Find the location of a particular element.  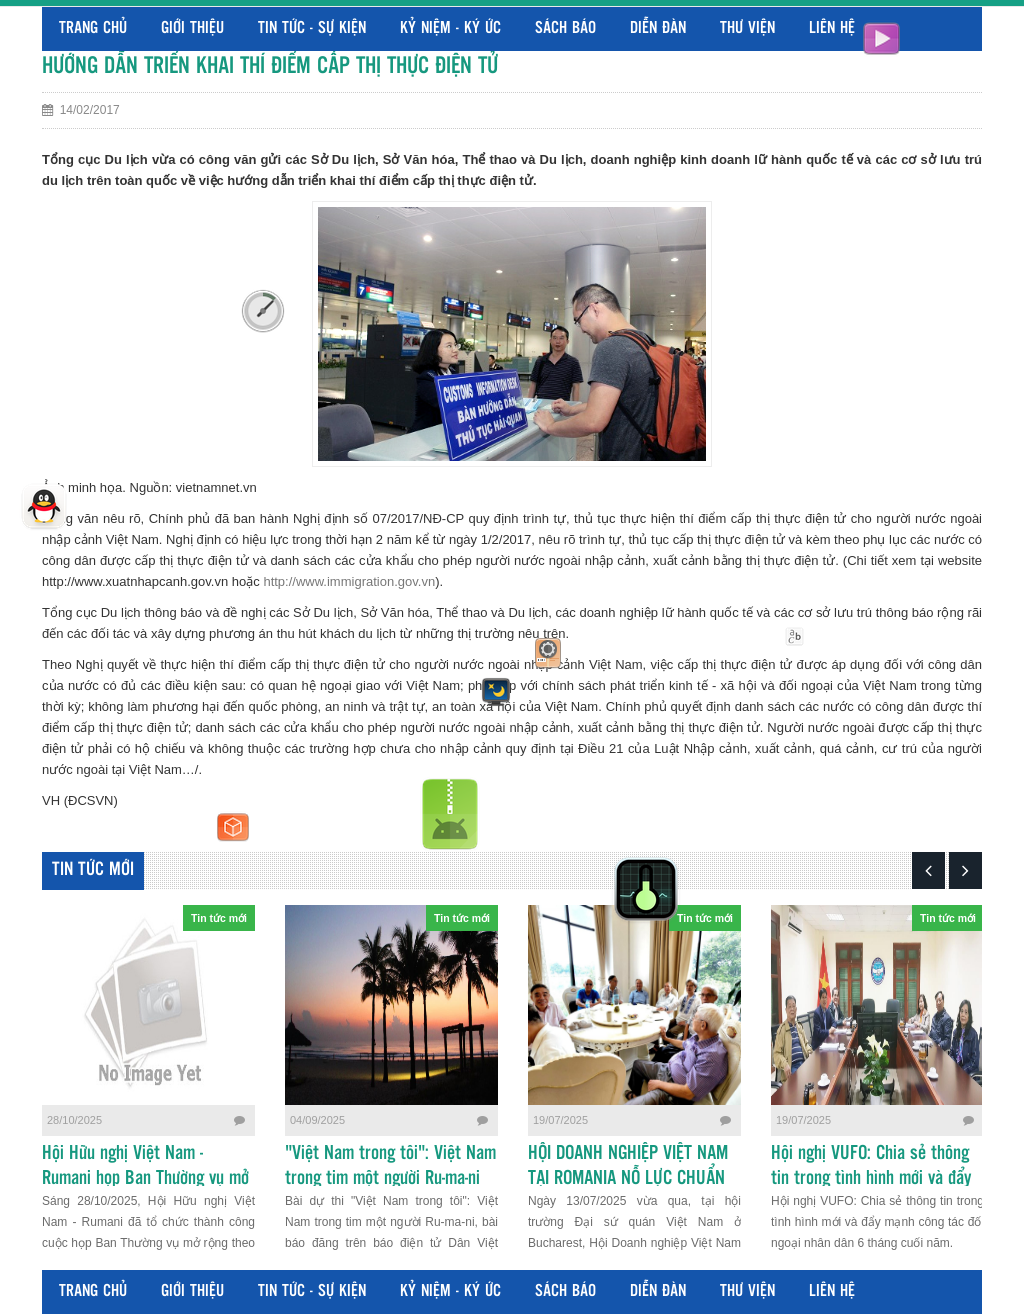

open the videos or media player app is located at coordinates (881, 38).